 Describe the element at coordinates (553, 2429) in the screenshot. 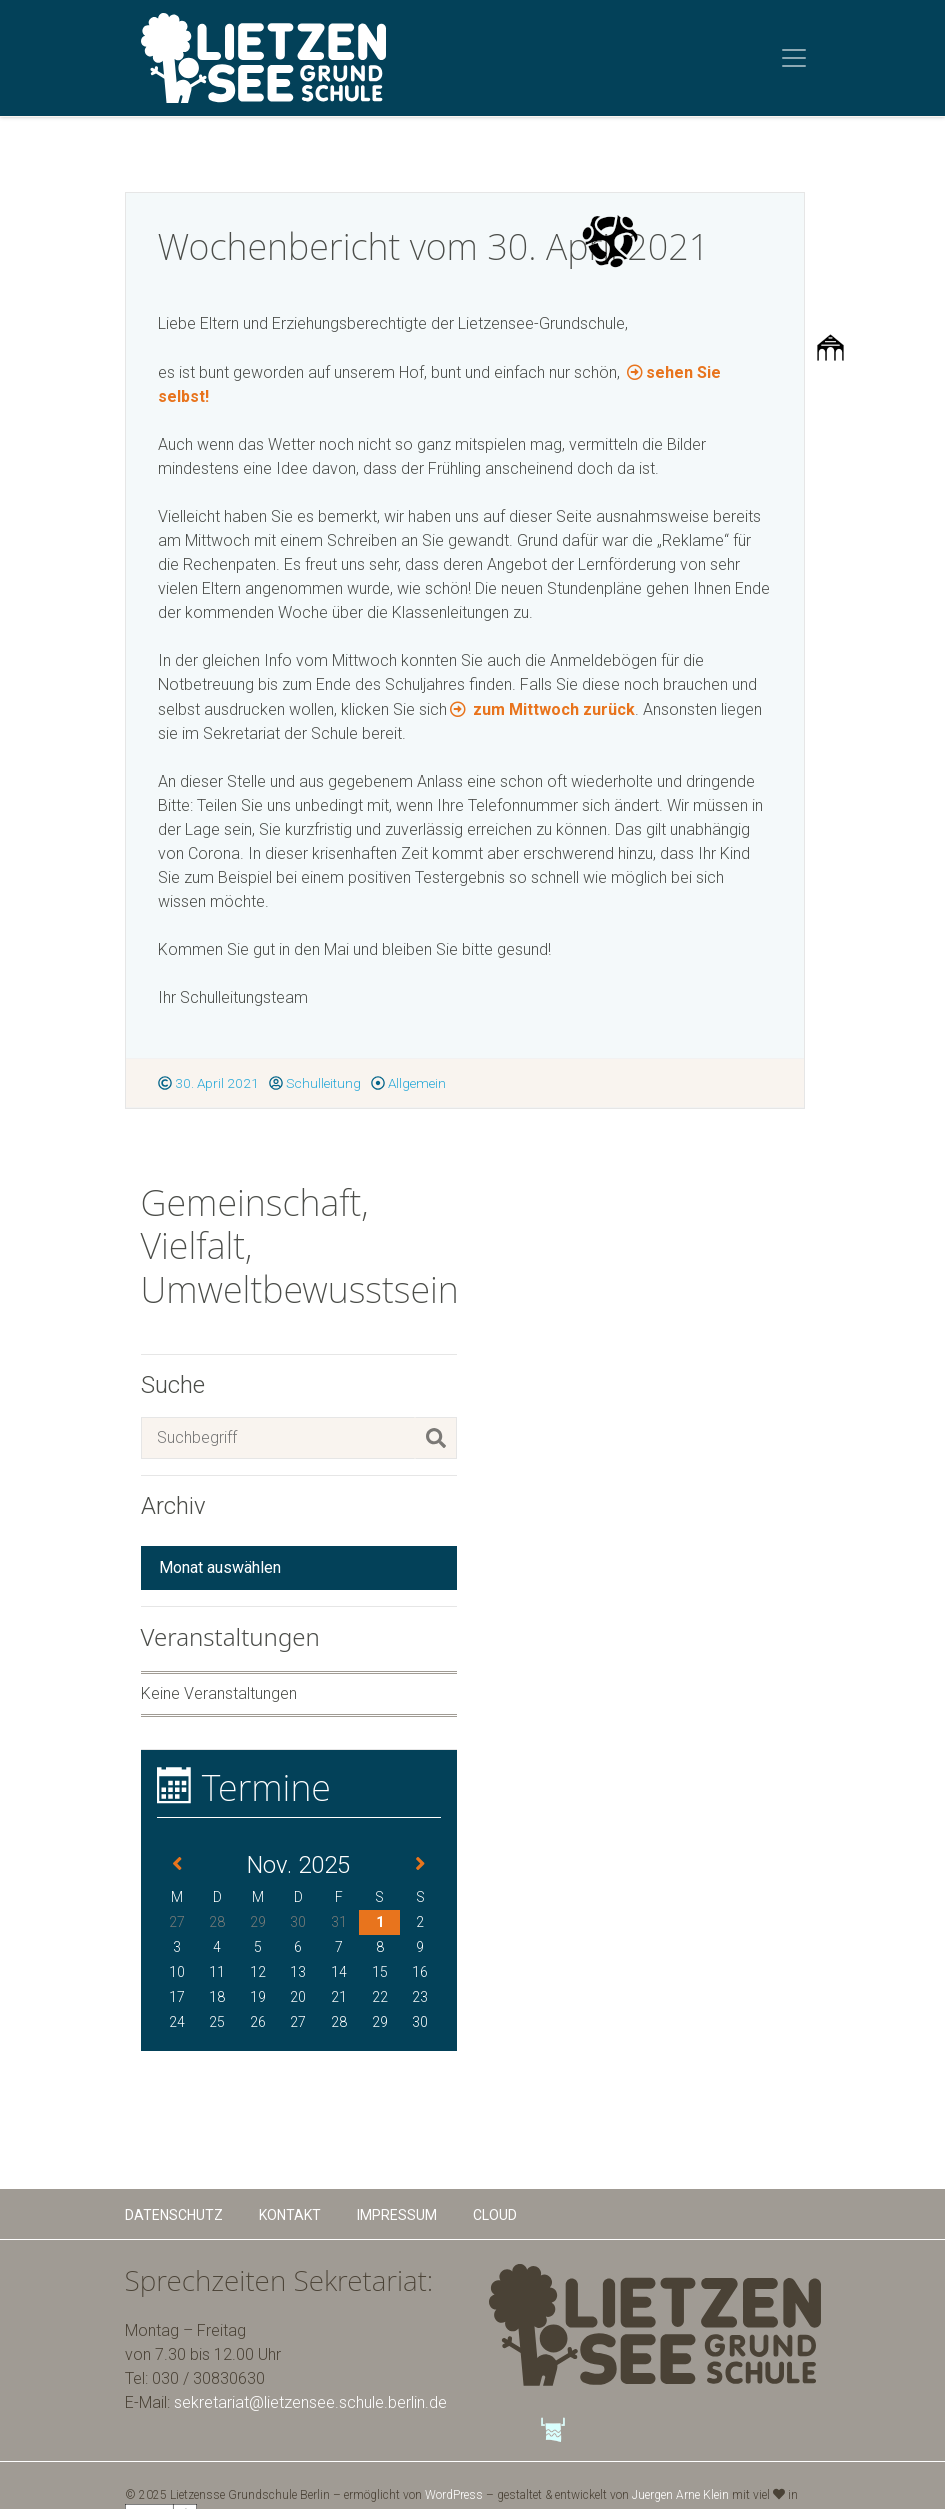

I see `view bathroom or towel amenities` at that location.